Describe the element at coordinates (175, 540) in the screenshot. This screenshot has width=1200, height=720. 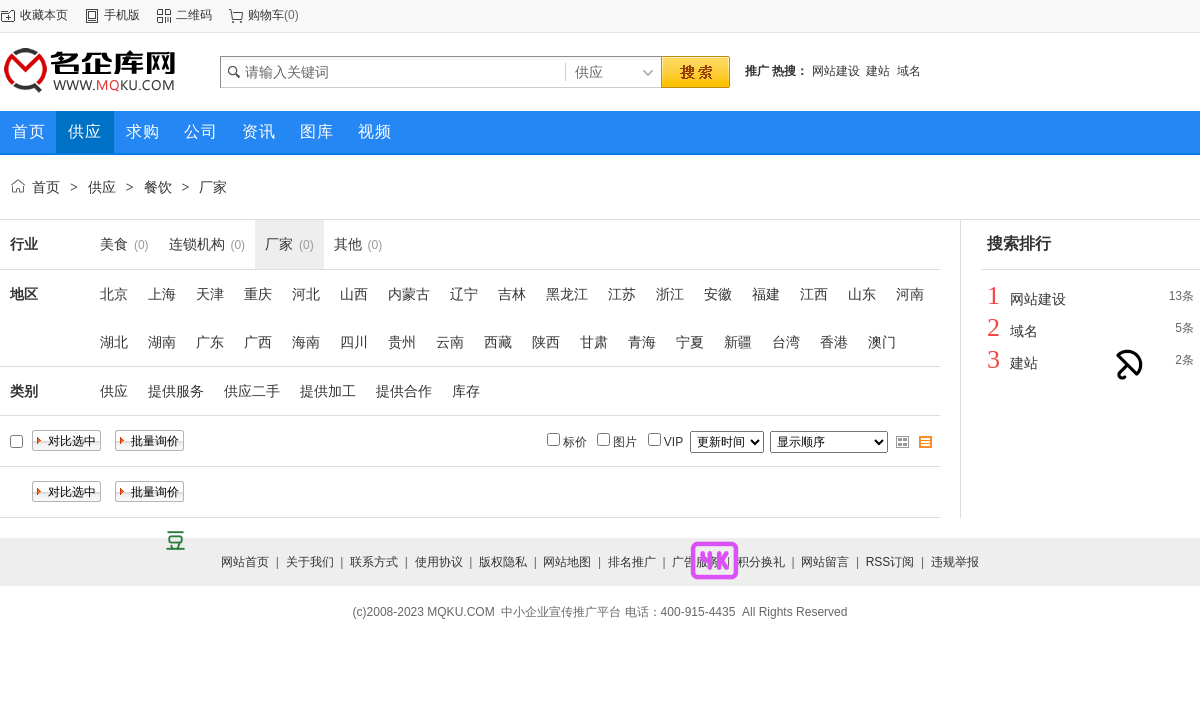
I see `open Douban app` at that location.